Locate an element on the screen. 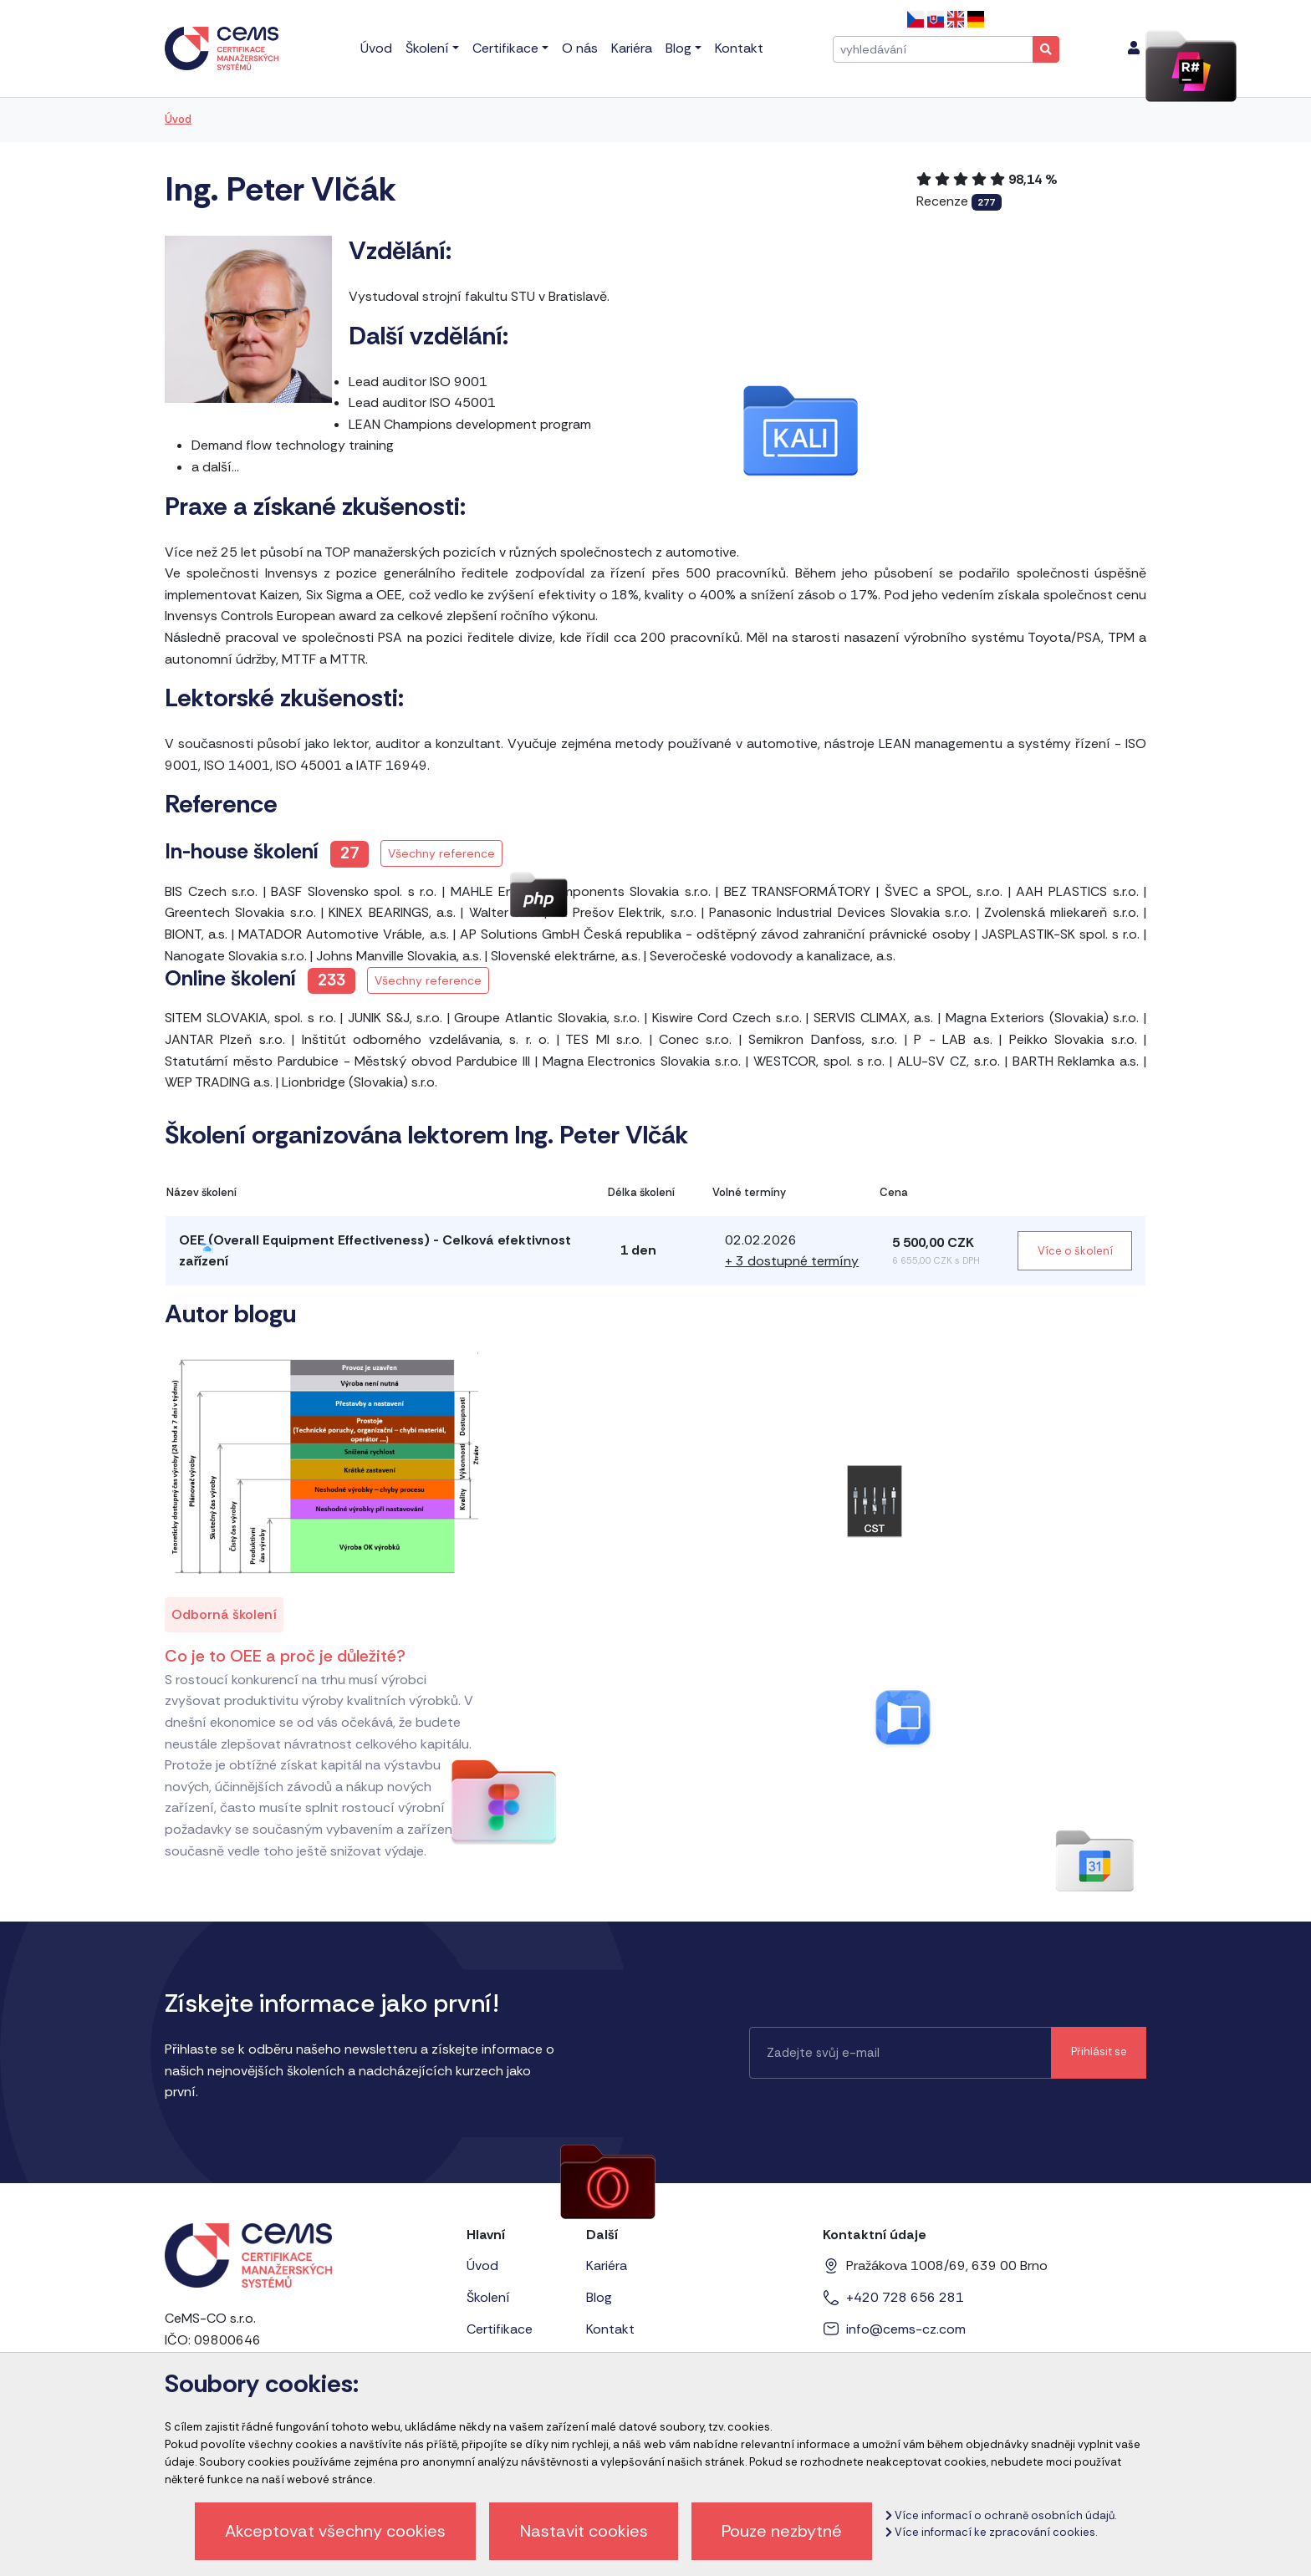 This screenshot has width=1311, height=2576. open iCloud Drive folder is located at coordinates (207, 1248).